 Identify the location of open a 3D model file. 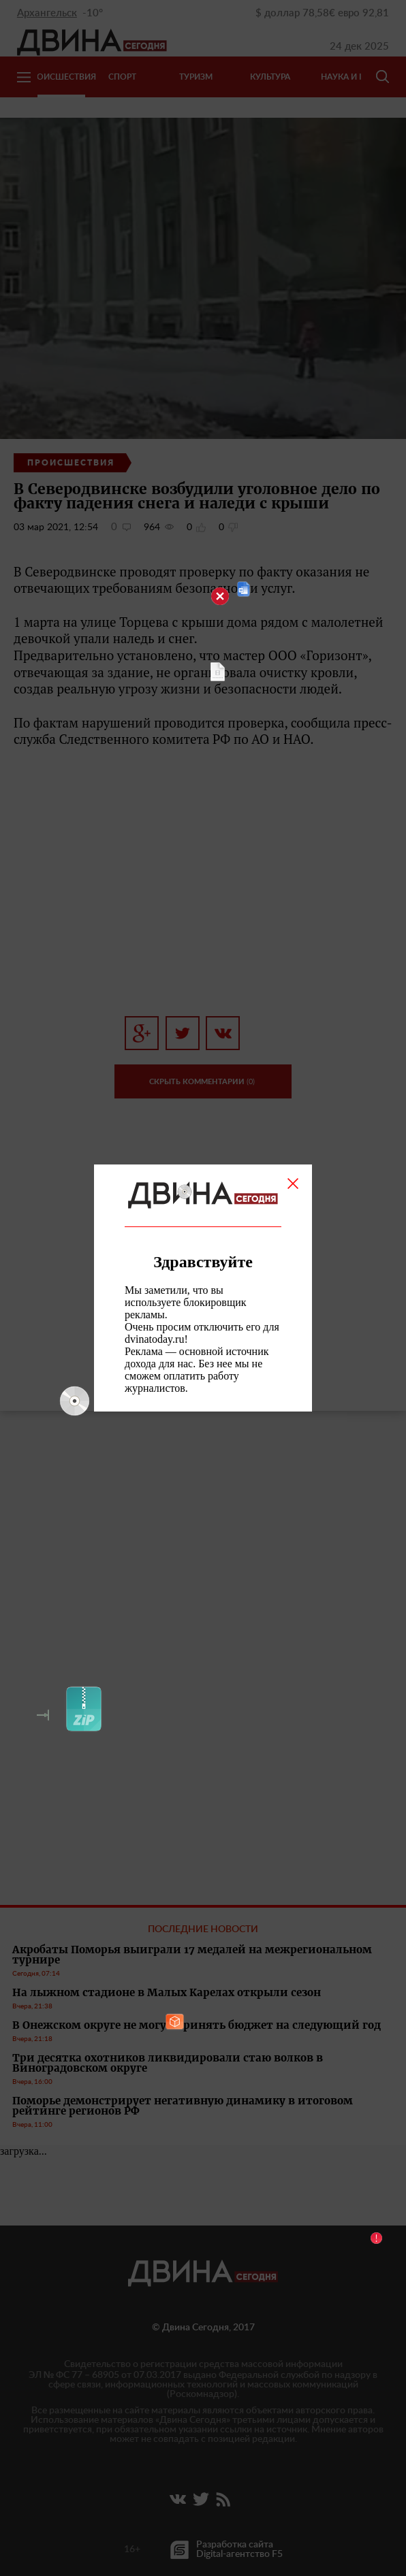
(174, 2021).